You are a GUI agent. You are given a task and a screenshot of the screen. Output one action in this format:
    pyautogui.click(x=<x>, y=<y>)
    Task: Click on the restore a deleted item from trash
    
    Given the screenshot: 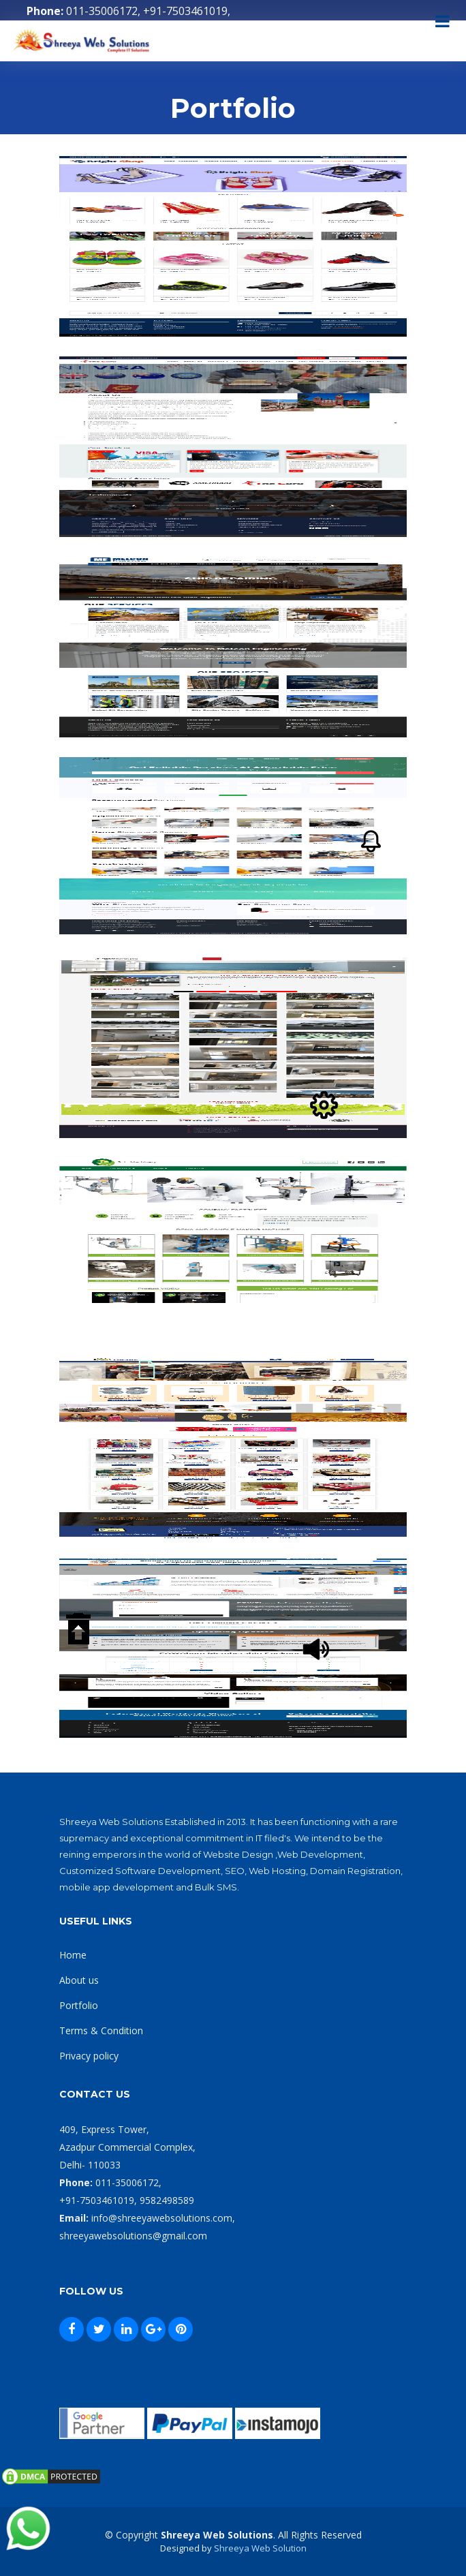 What is the action you would take?
    pyautogui.click(x=78, y=1629)
    